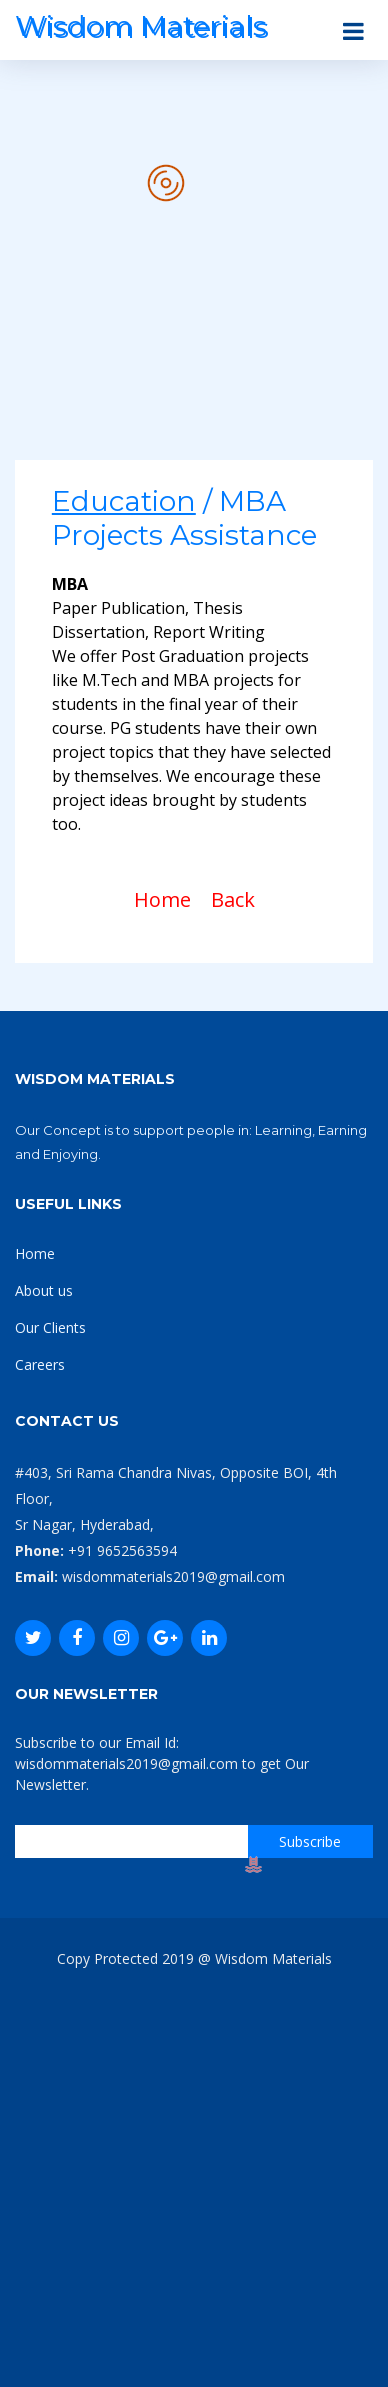 The height and width of the screenshot is (2387, 388). I want to click on play or browse music library, so click(166, 183).